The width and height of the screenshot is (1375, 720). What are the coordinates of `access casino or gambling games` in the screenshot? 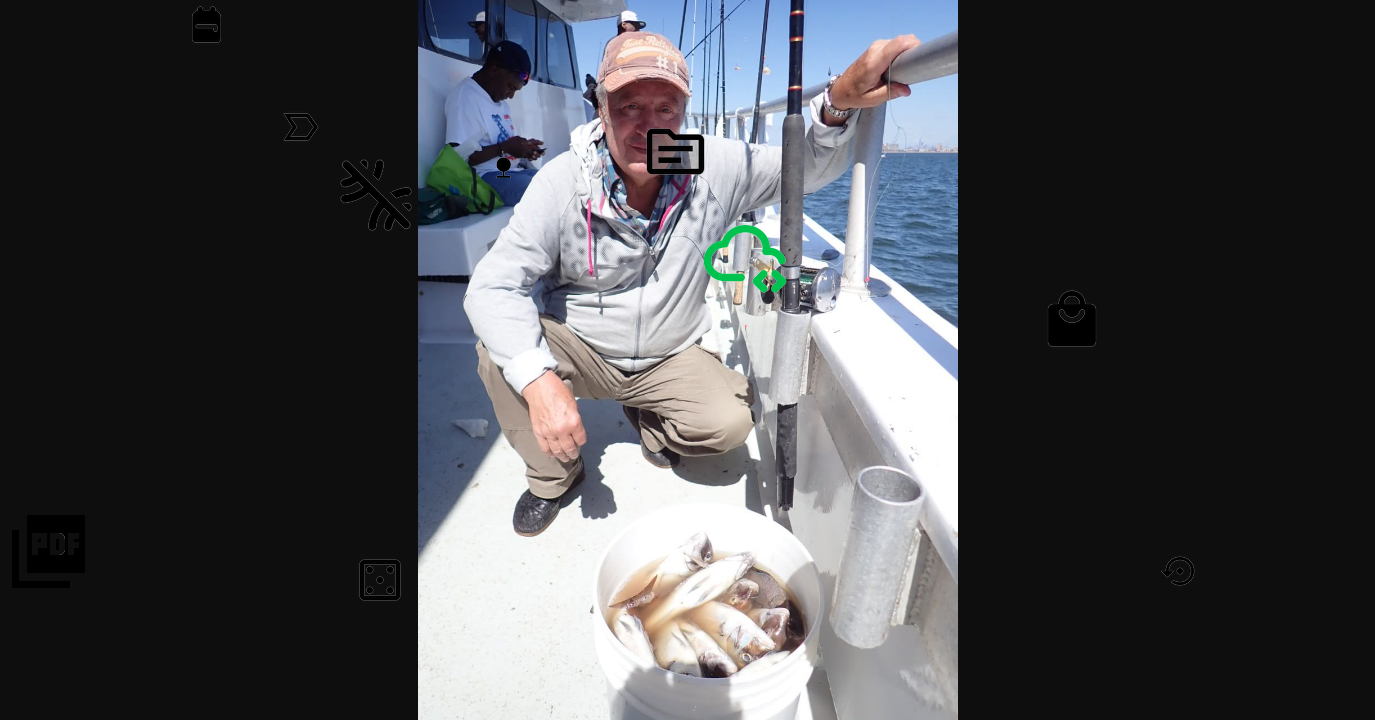 It's located at (380, 580).